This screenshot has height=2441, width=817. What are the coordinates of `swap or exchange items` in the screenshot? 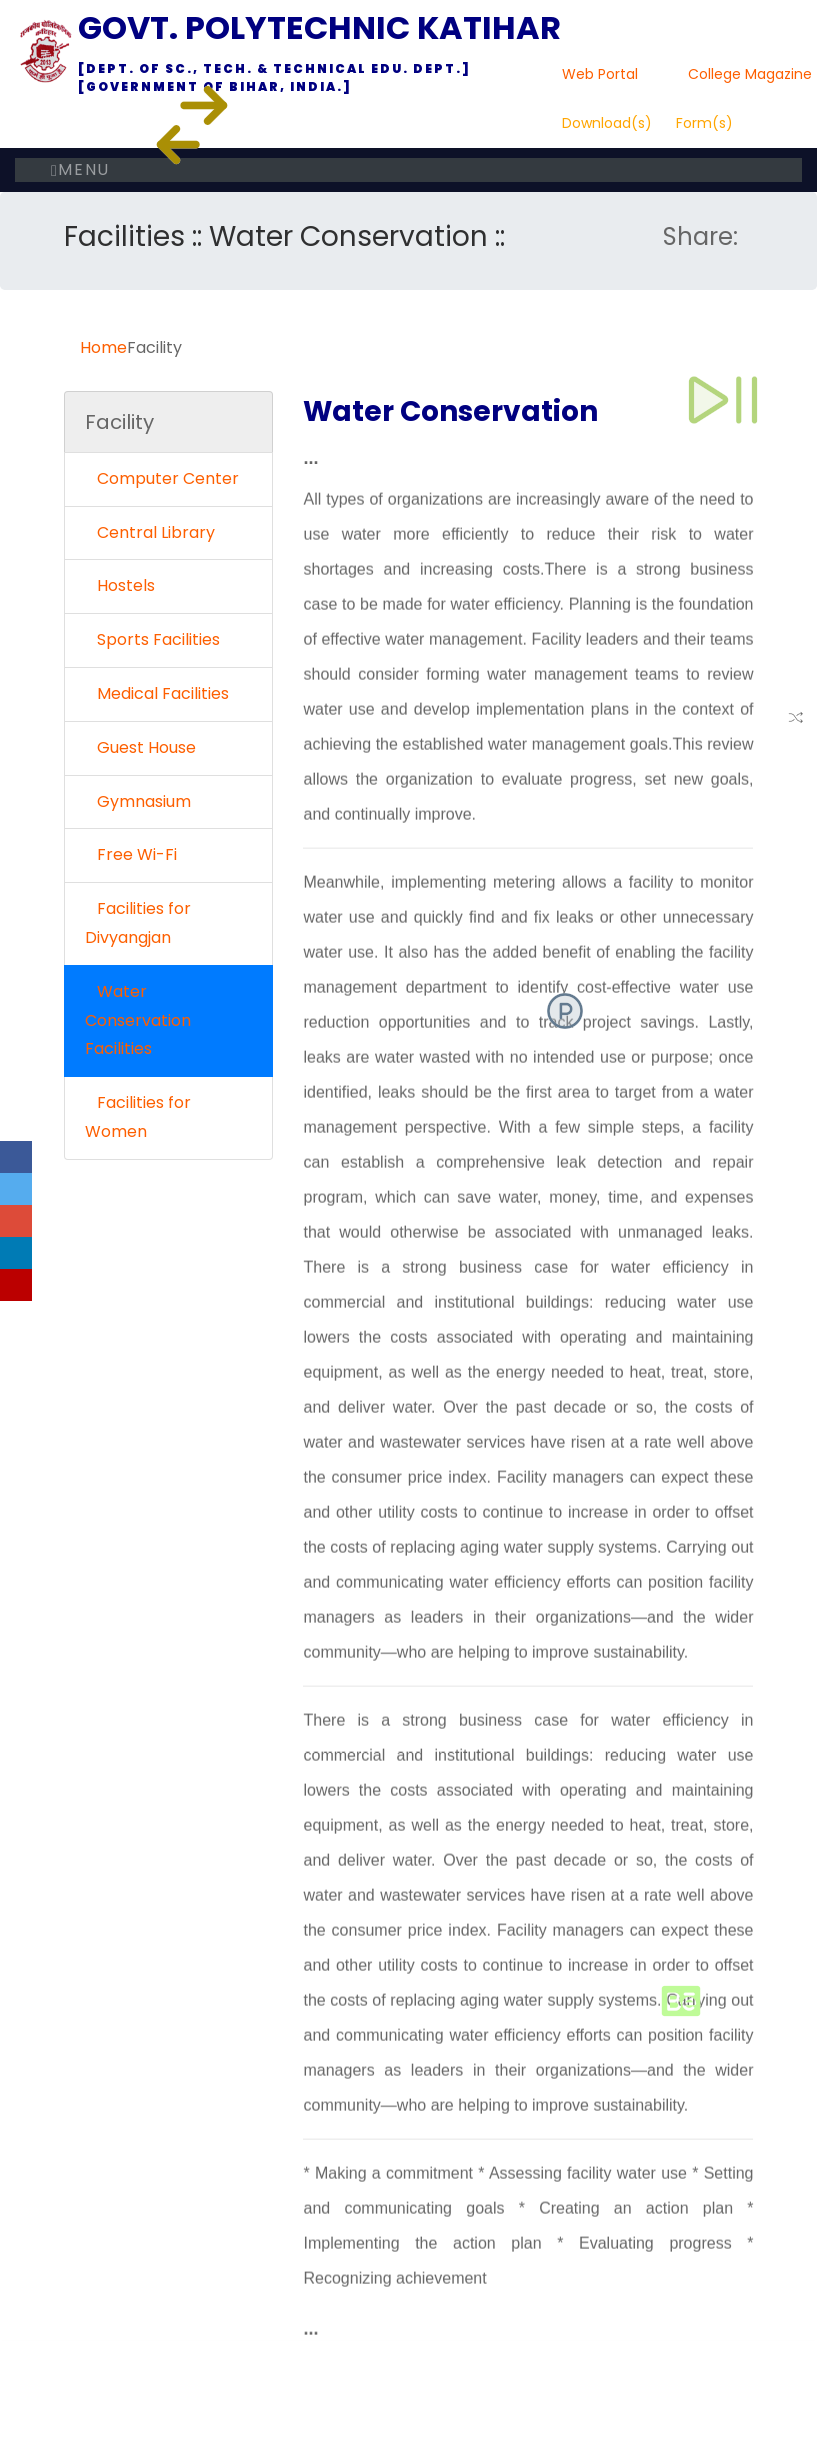 It's located at (192, 125).